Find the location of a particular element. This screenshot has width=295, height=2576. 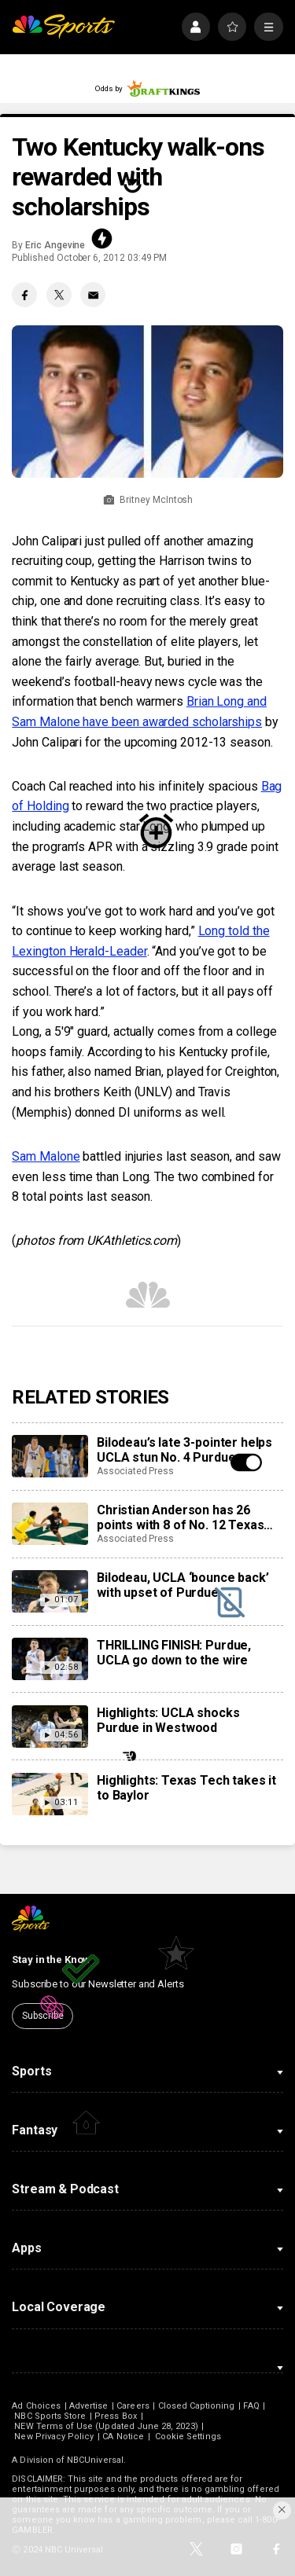

go back to the previous screen is located at coordinates (129, 1756).